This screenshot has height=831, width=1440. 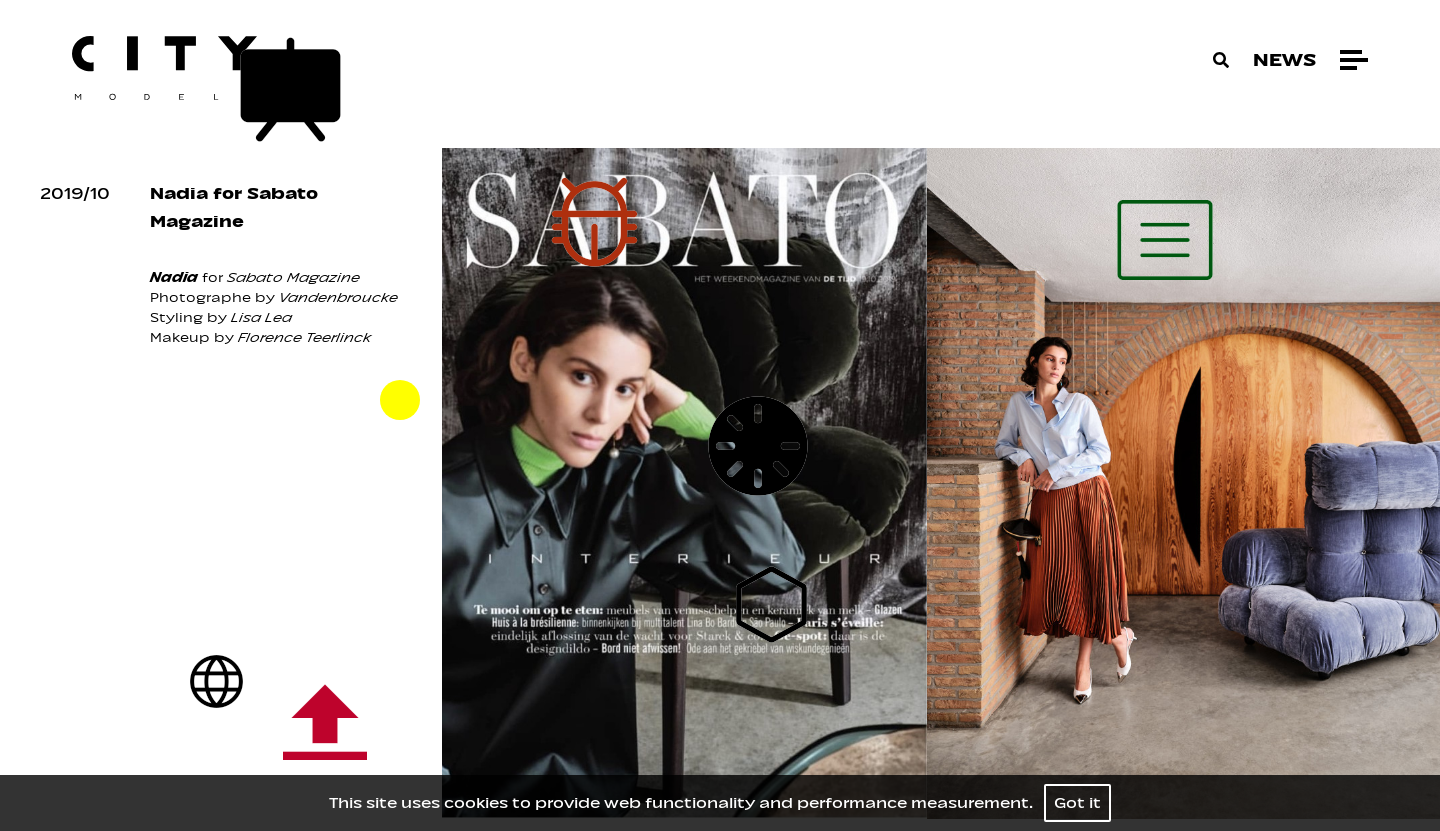 What do you see at coordinates (216, 681) in the screenshot?
I see `access website or browse the internet` at bounding box center [216, 681].